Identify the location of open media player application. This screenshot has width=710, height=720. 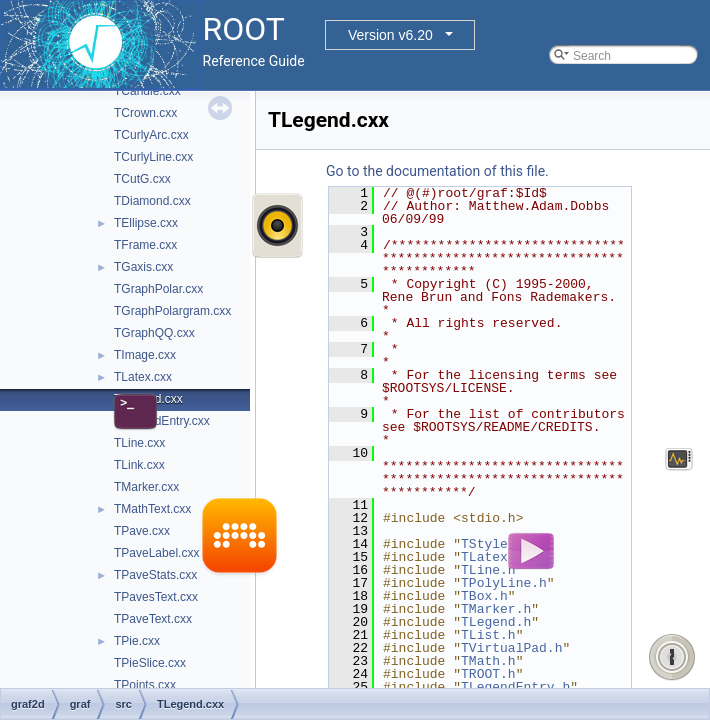
(531, 551).